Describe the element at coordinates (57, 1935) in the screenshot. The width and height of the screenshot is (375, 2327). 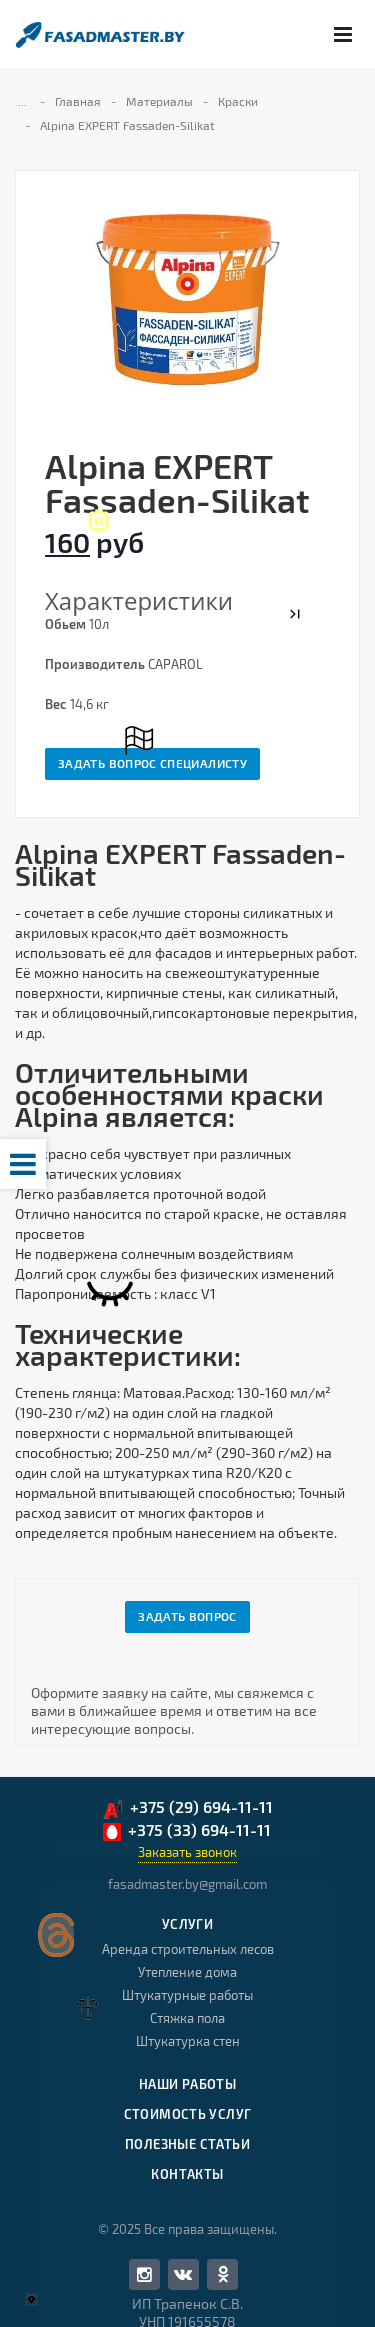
I see `open the Threads app` at that location.